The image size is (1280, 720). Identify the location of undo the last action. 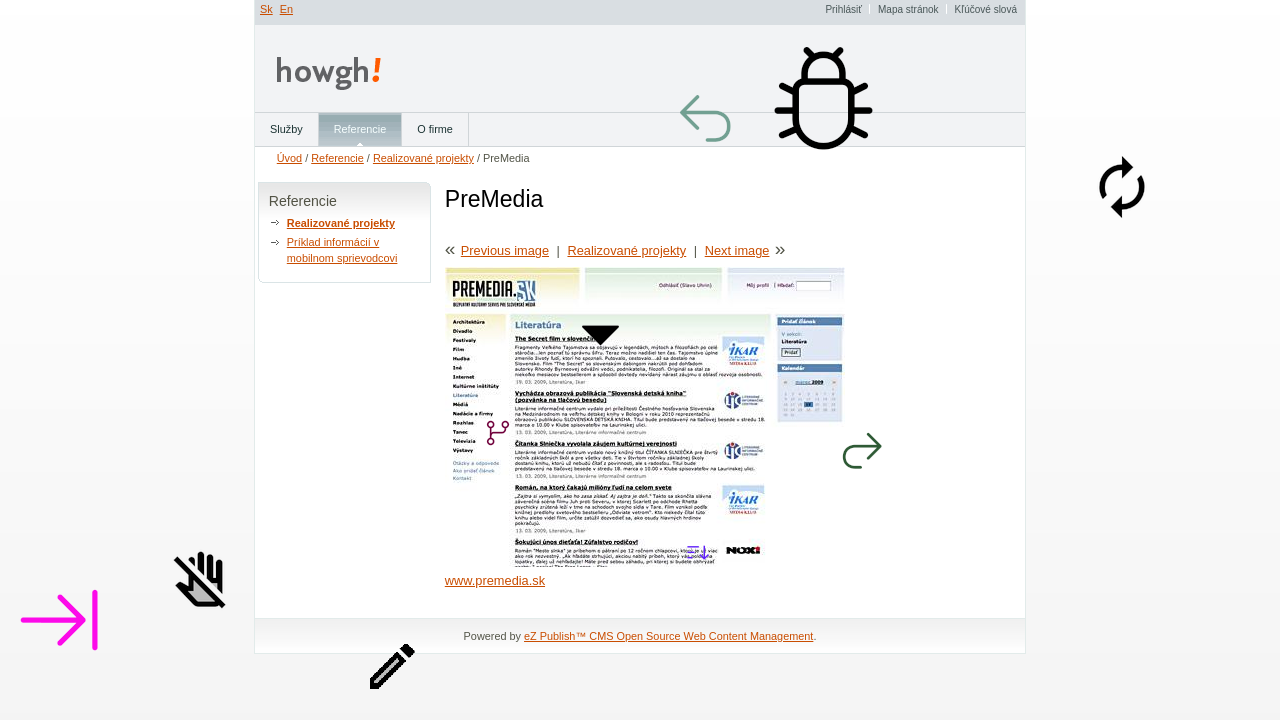
(705, 120).